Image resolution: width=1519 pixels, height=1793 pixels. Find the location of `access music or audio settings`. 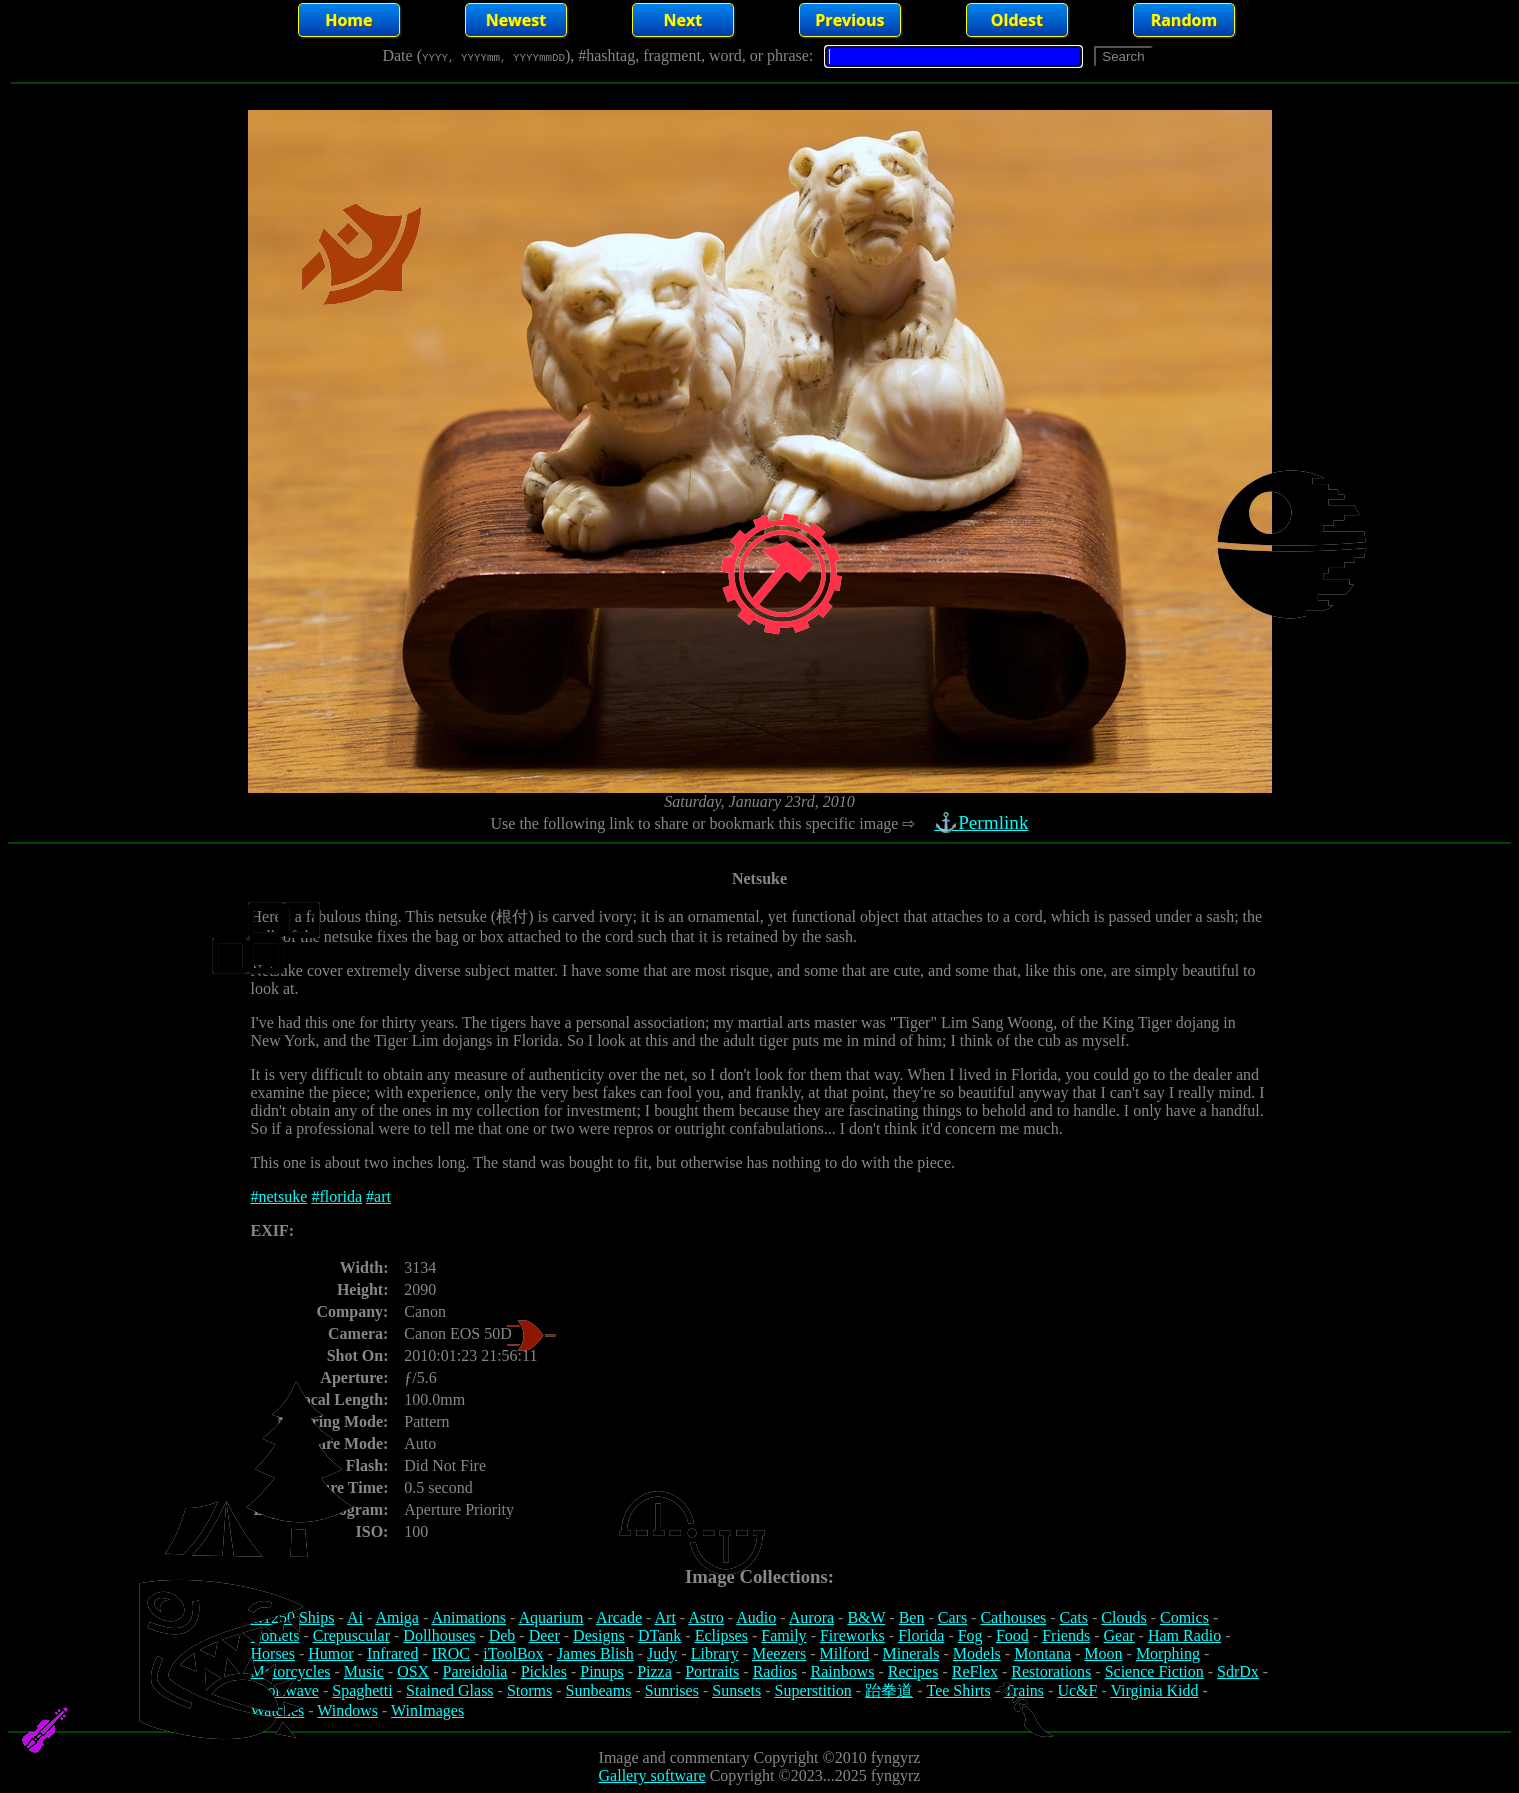

access music or audio settings is located at coordinates (45, 1730).